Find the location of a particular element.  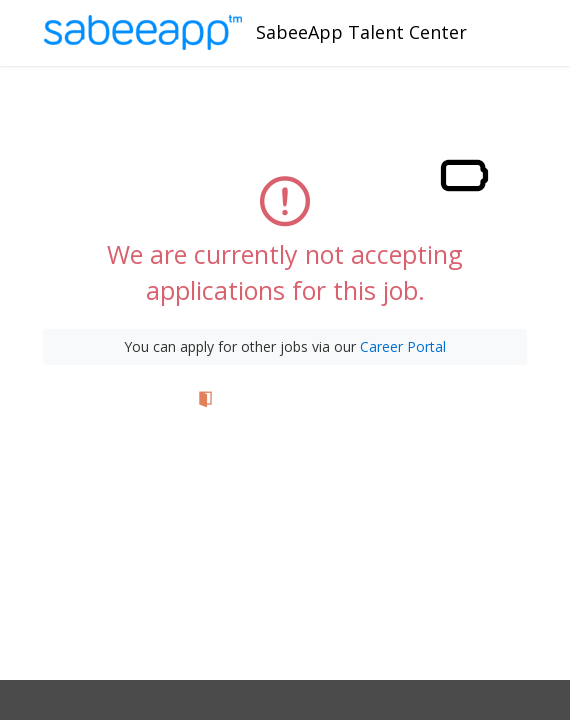

switch to dual-screen or split-view mode is located at coordinates (205, 398).